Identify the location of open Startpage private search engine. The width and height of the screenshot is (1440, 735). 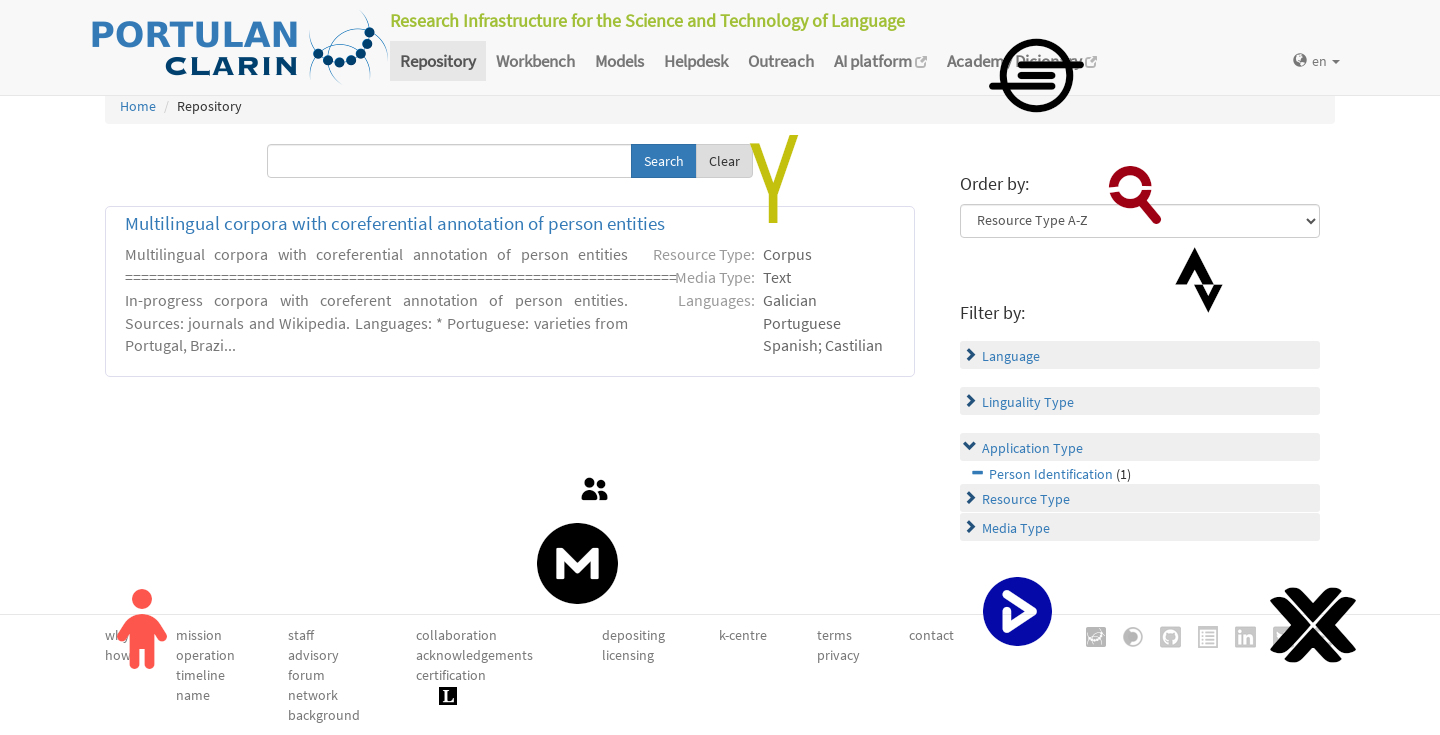
(1135, 195).